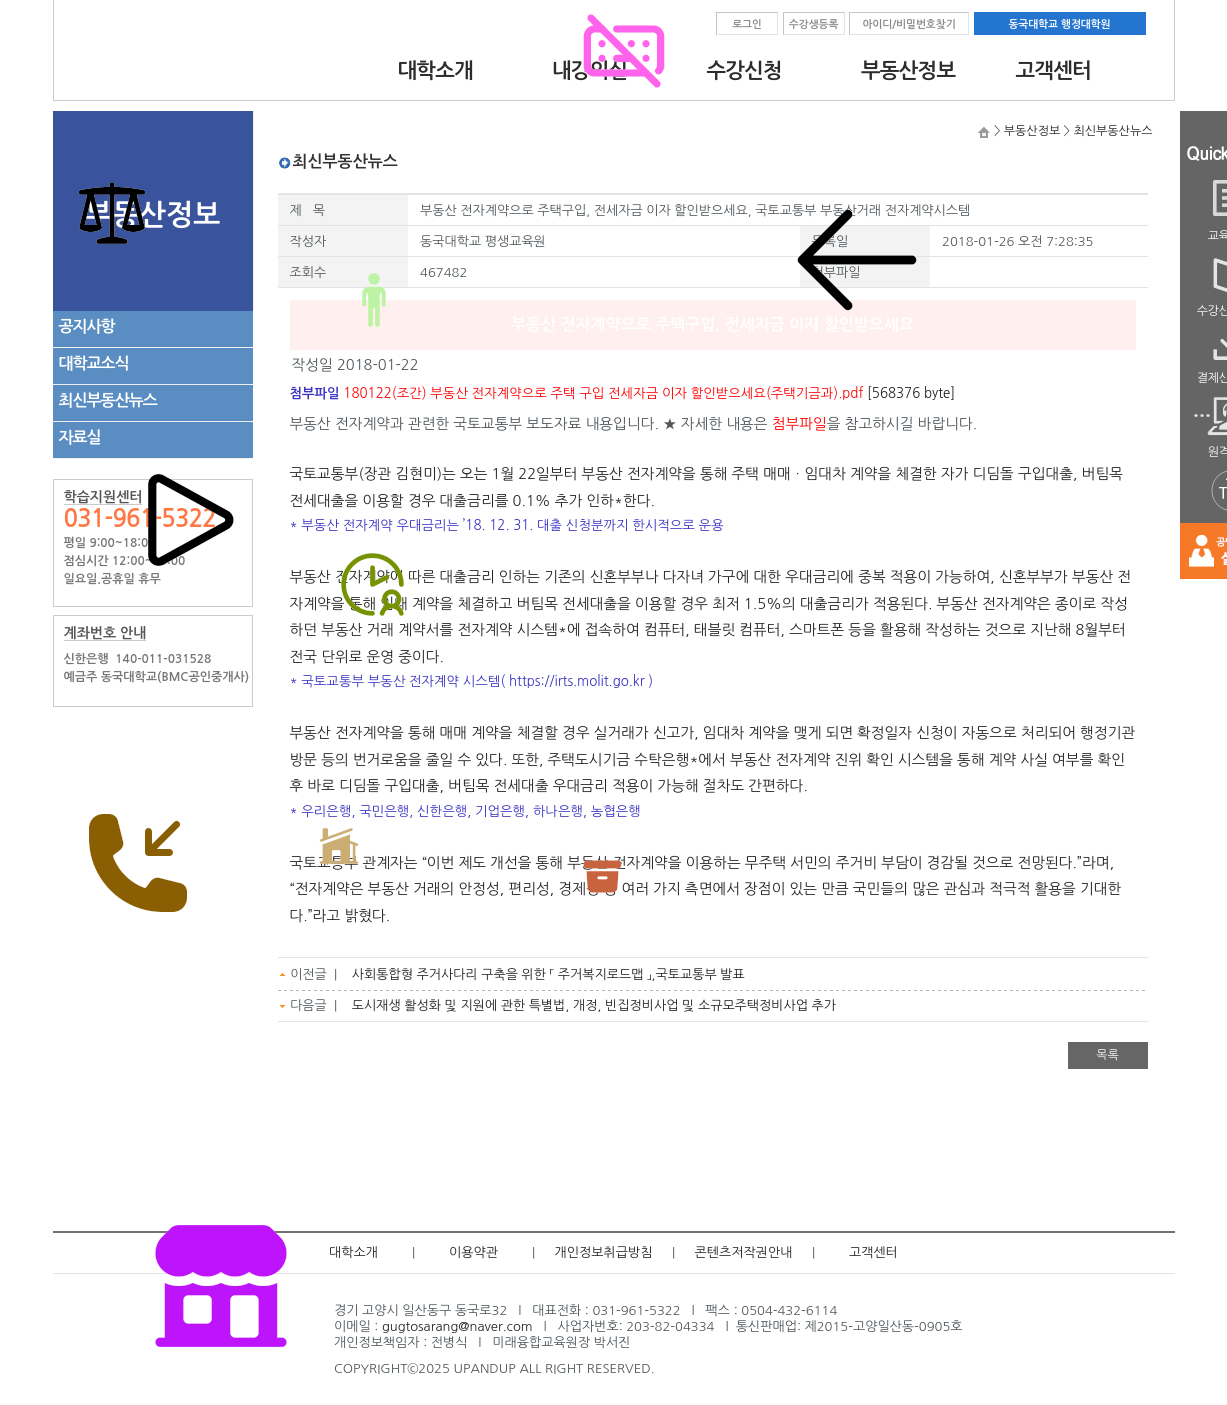  Describe the element at coordinates (624, 51) in the screenshot. I see `disable keyboard input` at that location.